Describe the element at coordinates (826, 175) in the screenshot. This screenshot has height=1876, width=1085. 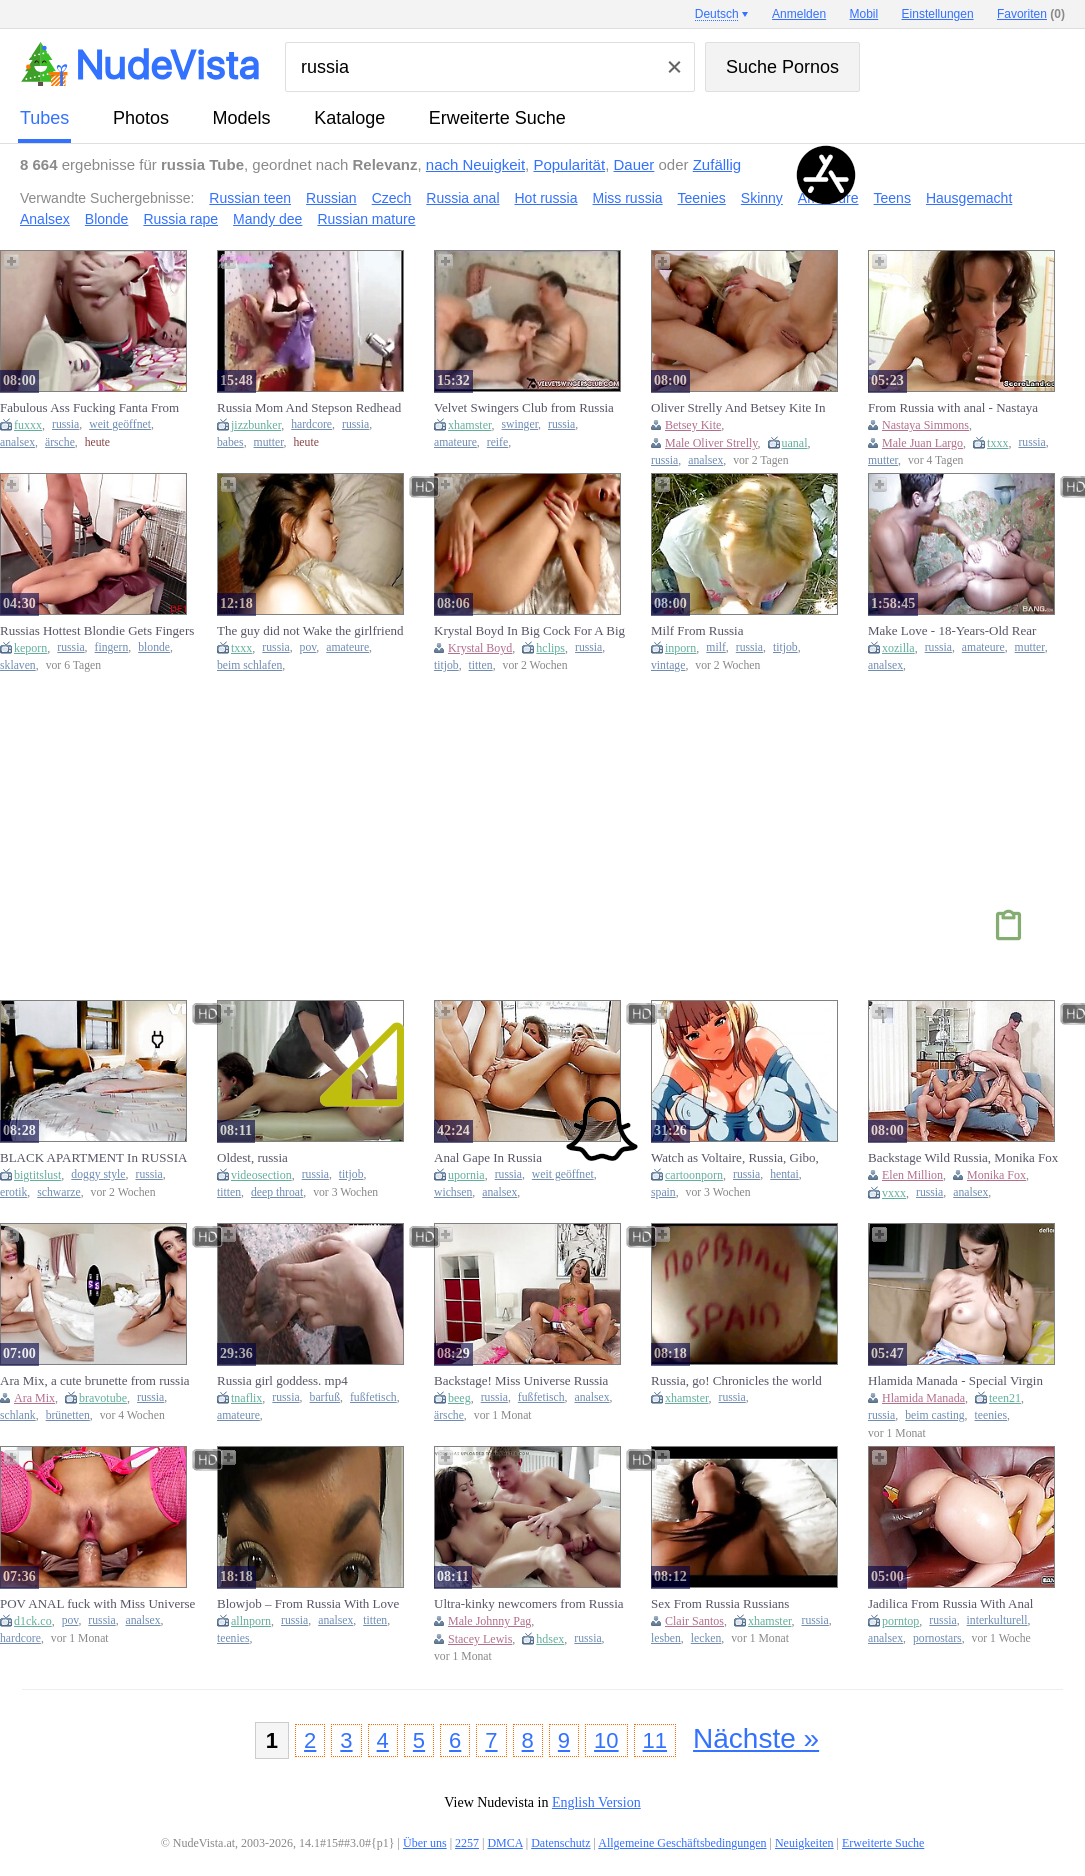
I see `open the app store` at that location.